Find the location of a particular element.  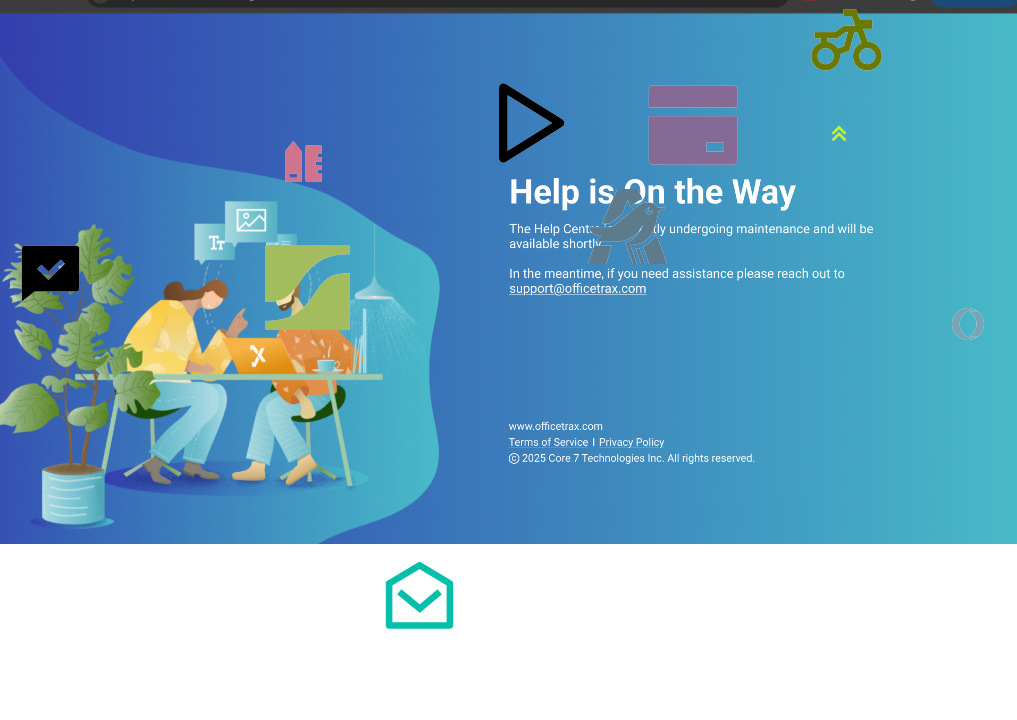

Auchan retail store app or website is located at coordinates (627, 226).